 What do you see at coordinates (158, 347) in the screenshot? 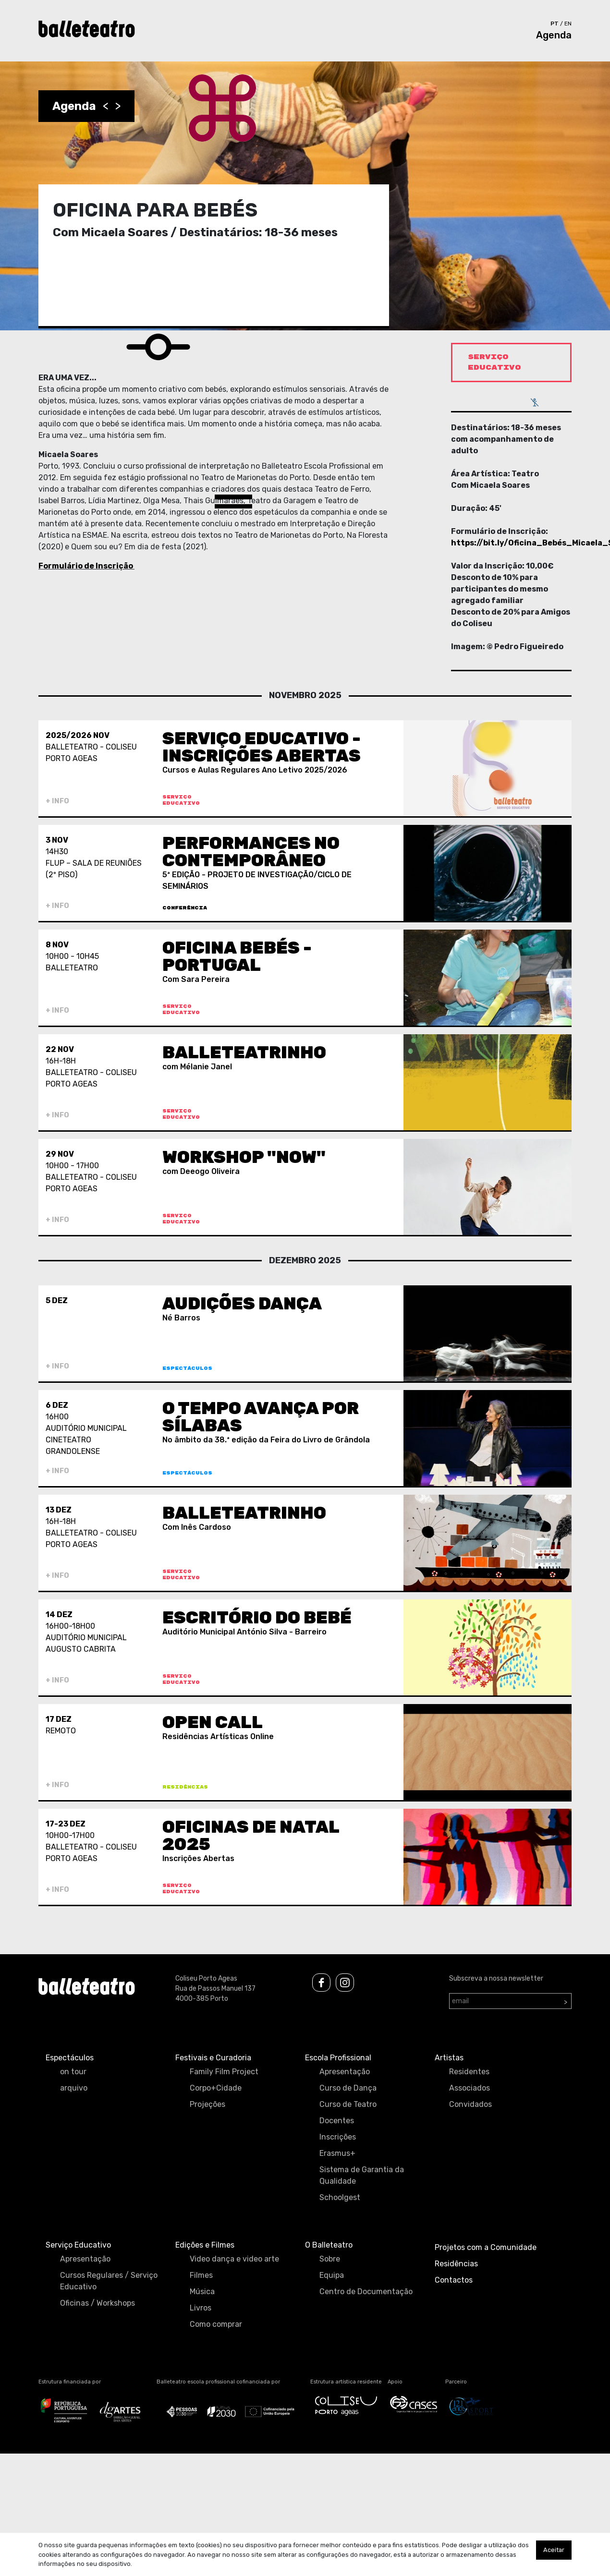
I see `view commit details in version control` at bounding box center [158, 347].